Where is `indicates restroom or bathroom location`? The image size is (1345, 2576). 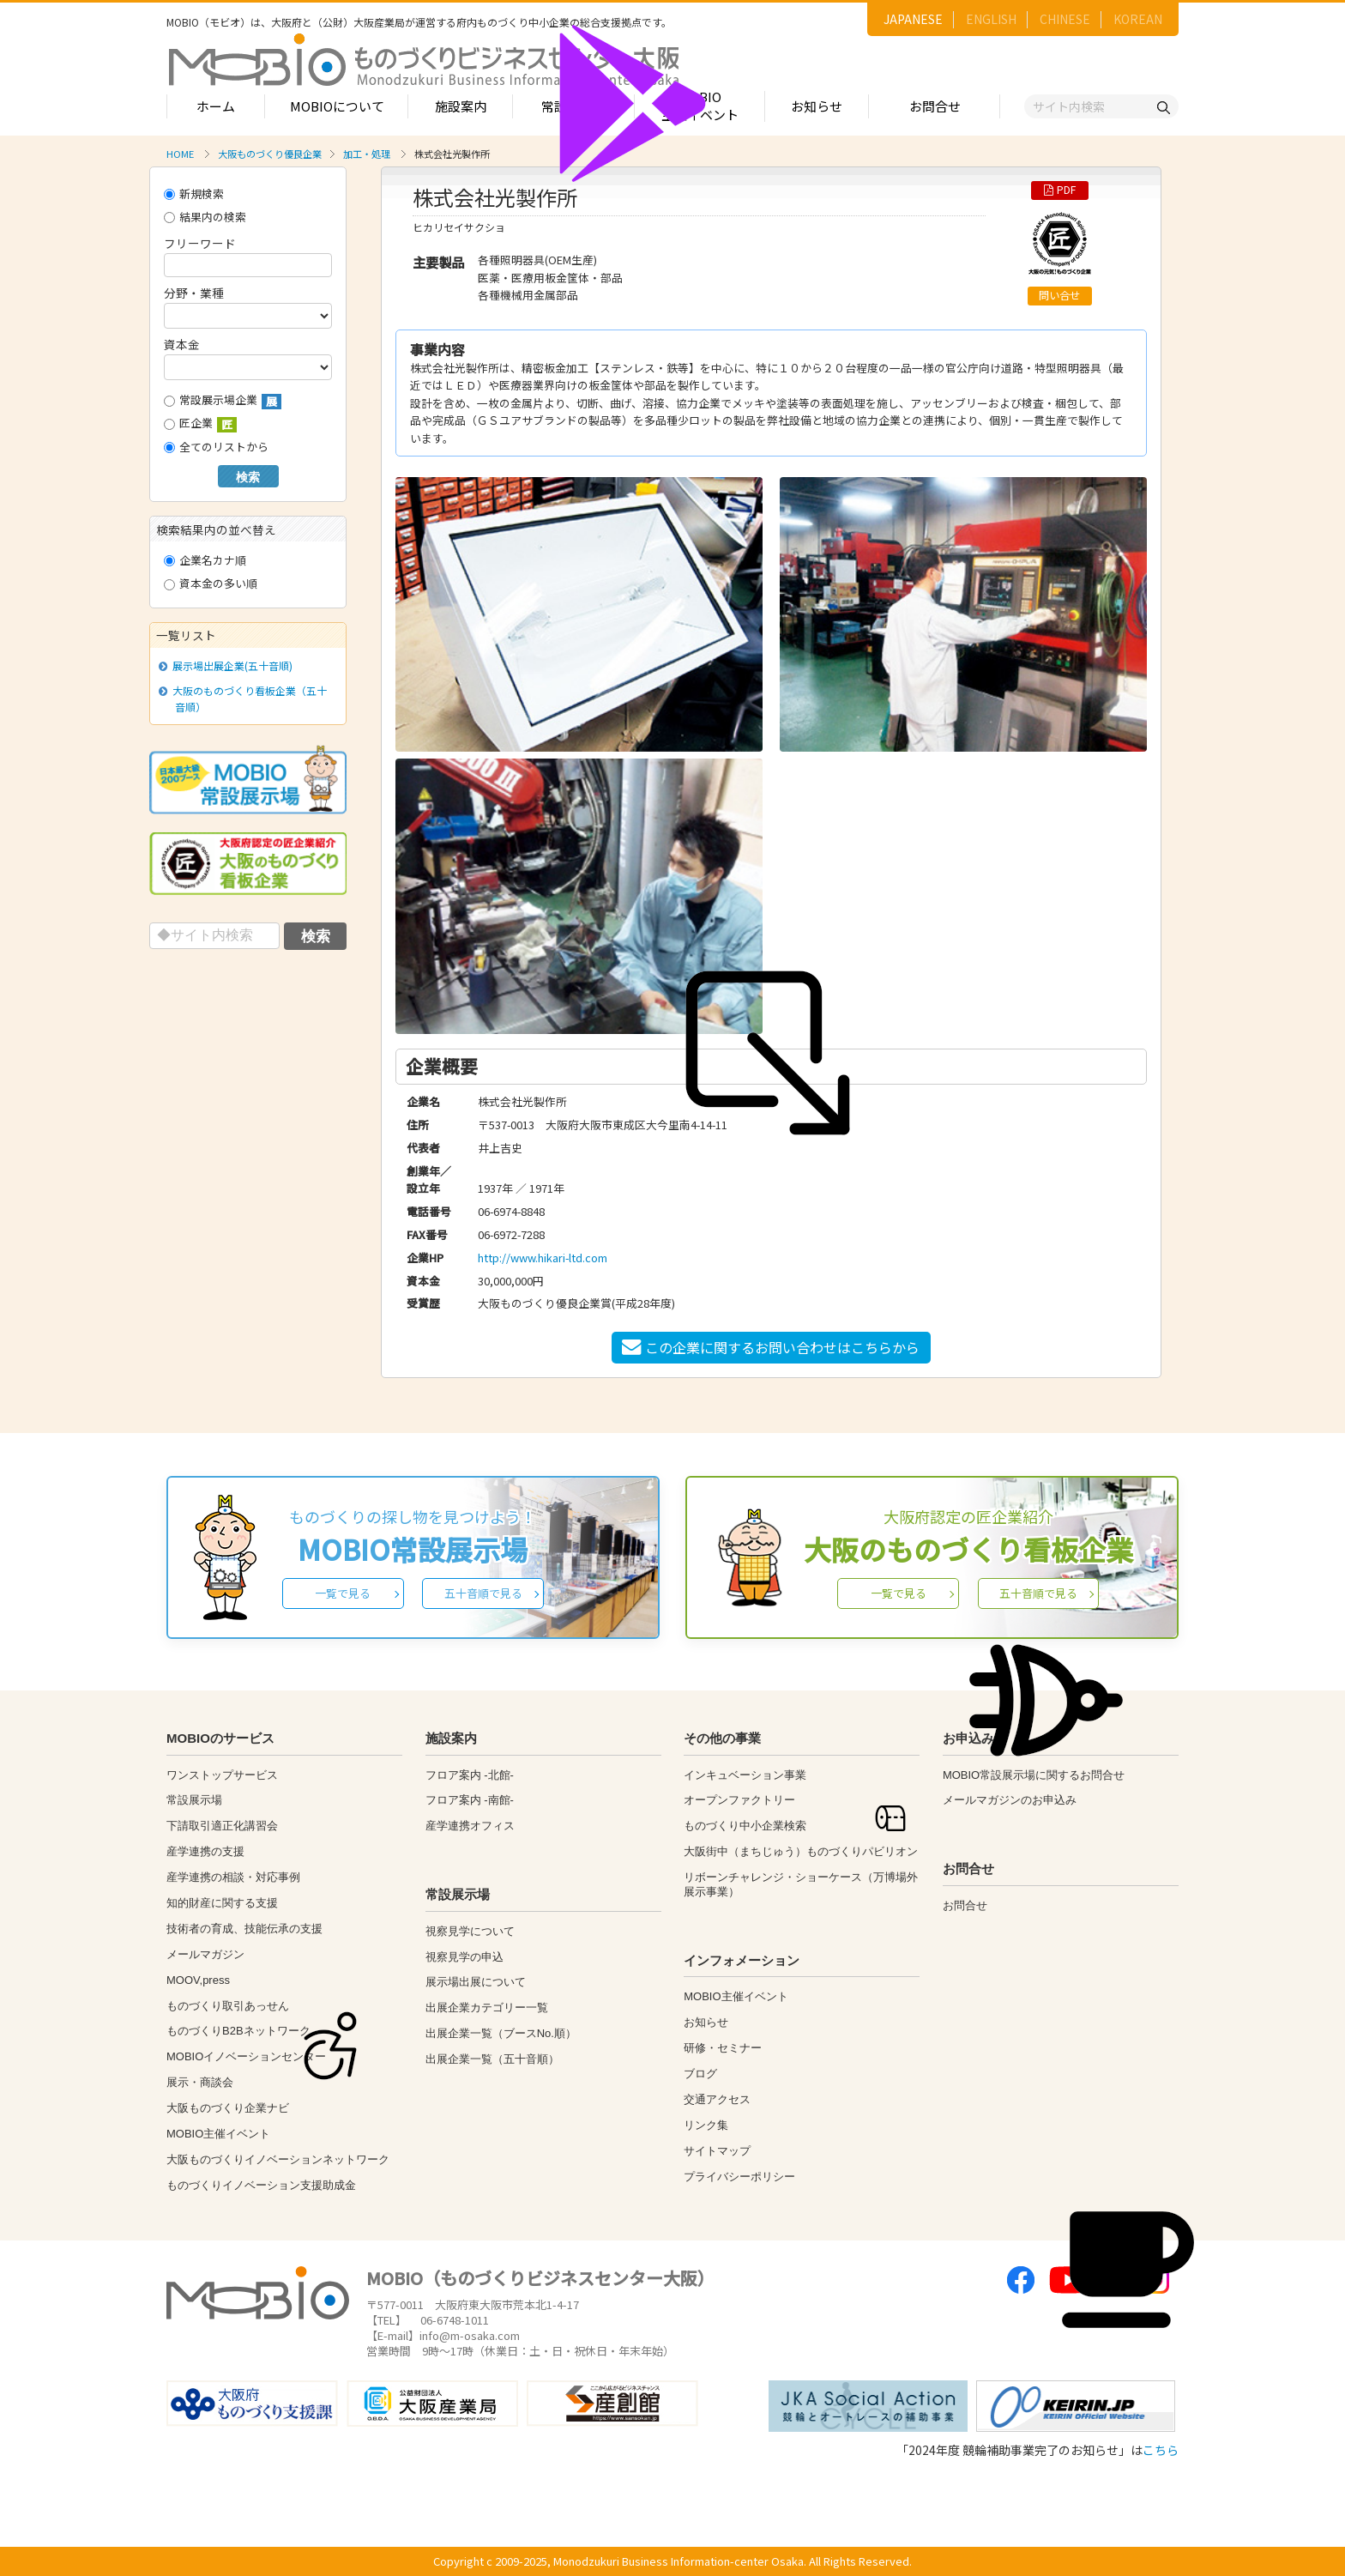
indicates restroom or bathroom location is located at coordinates (890, 1818).